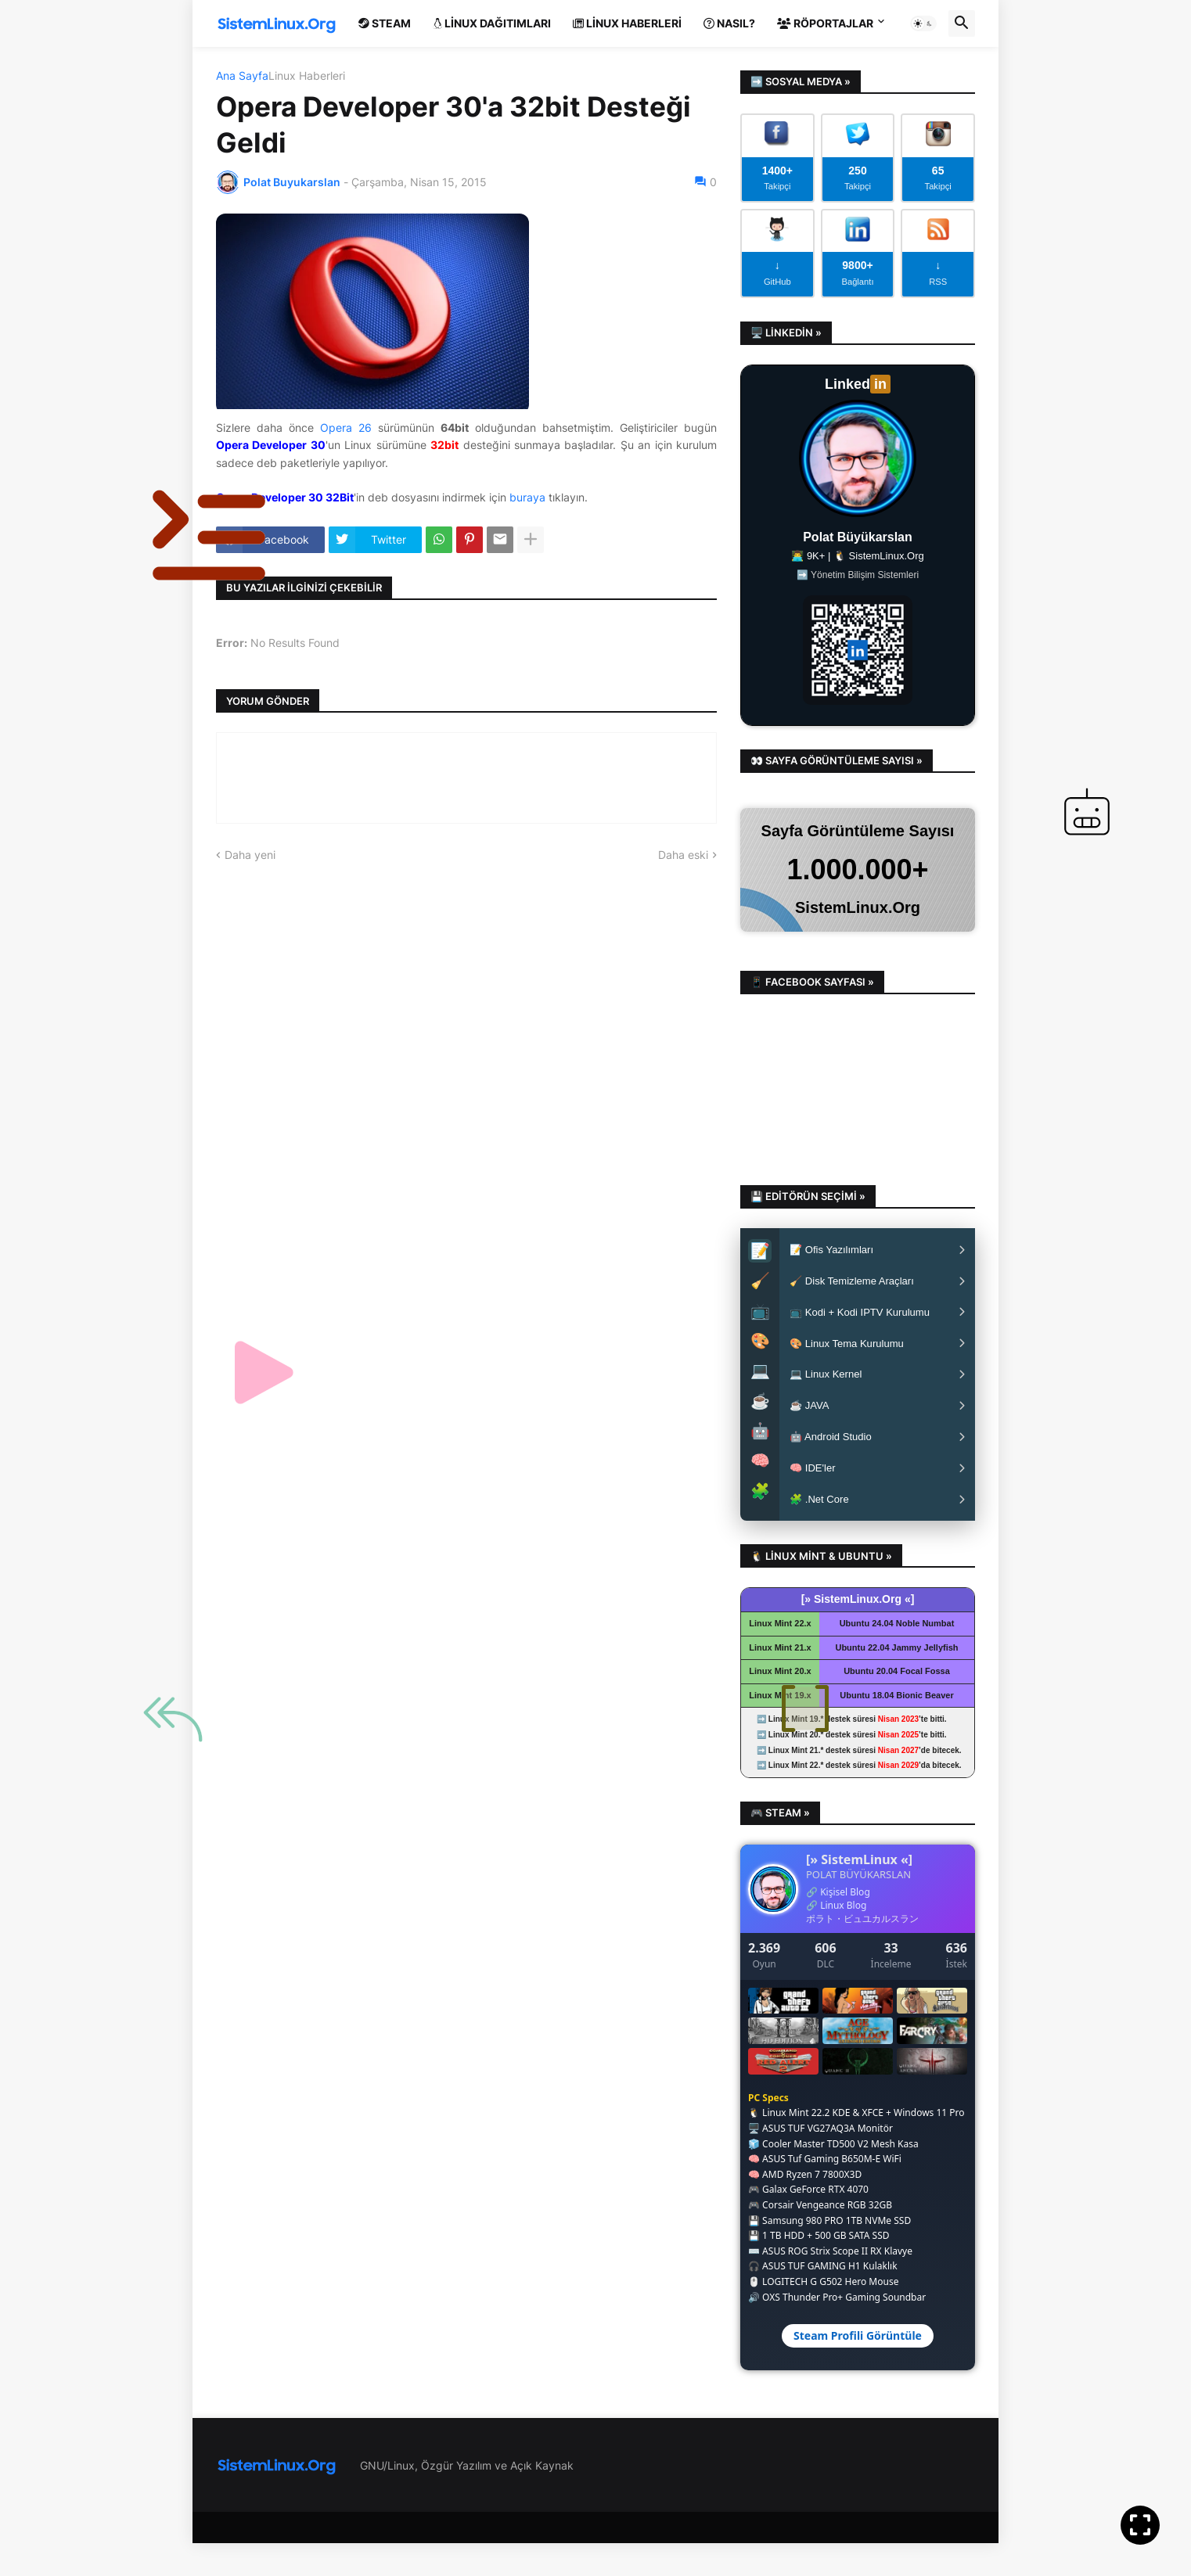 Image resolution: width=1191 pixels, height=2576 pixels. I want to click on increase text indentation, so click(209, 537).